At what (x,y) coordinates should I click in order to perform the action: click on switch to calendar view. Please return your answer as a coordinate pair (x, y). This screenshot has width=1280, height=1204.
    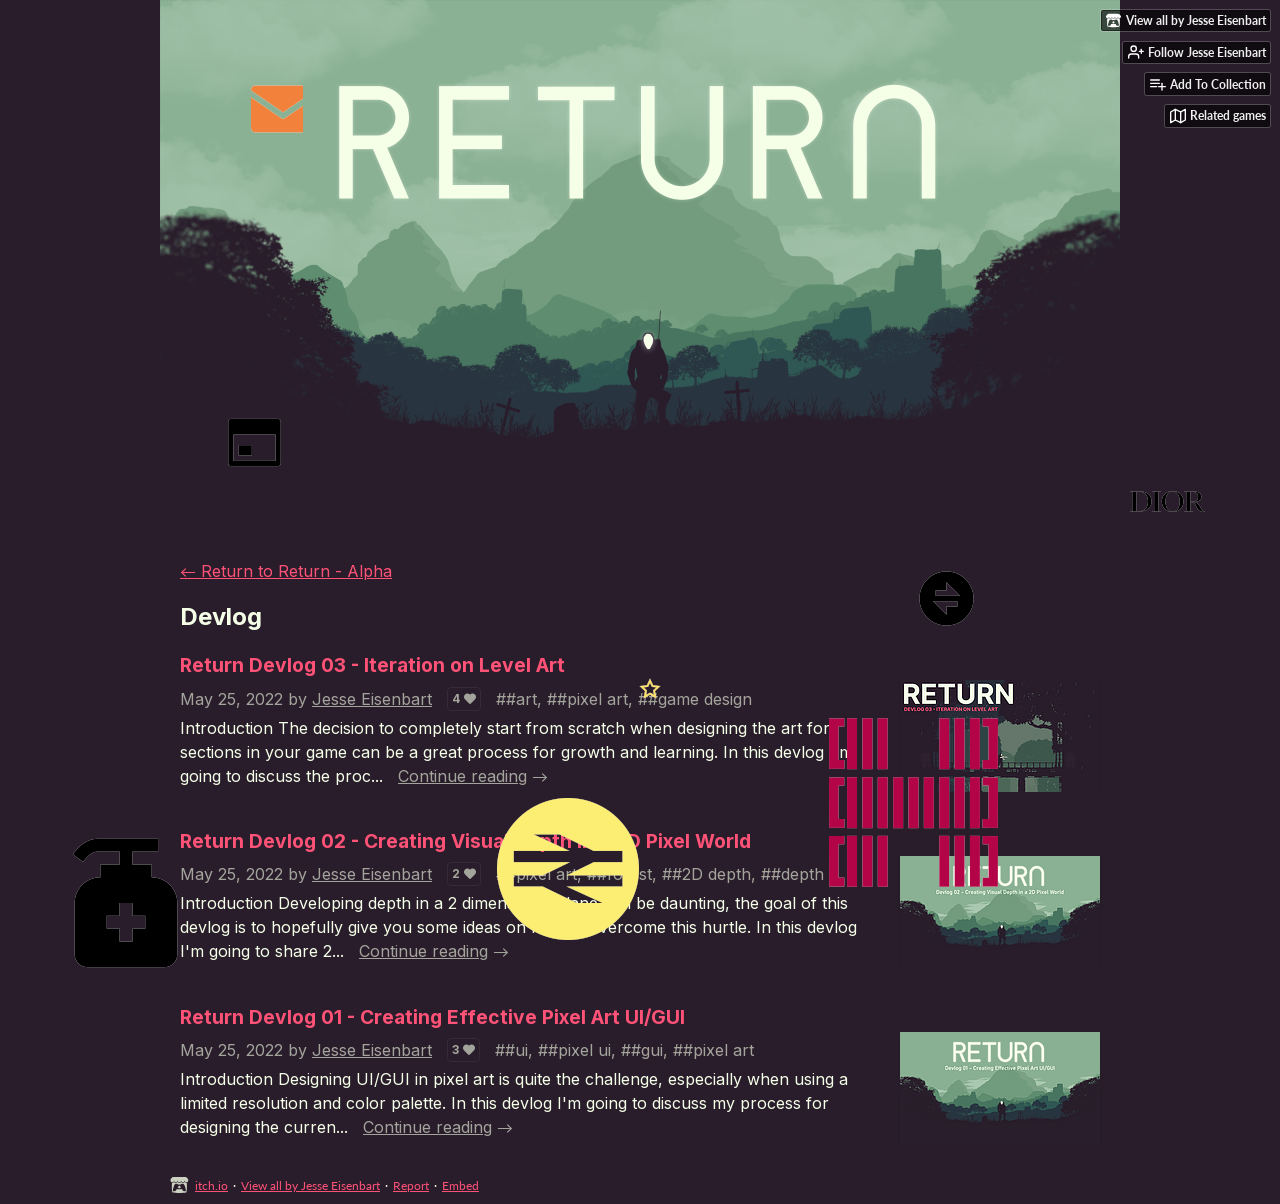
    Looking at the image, I should click on (254, 442).